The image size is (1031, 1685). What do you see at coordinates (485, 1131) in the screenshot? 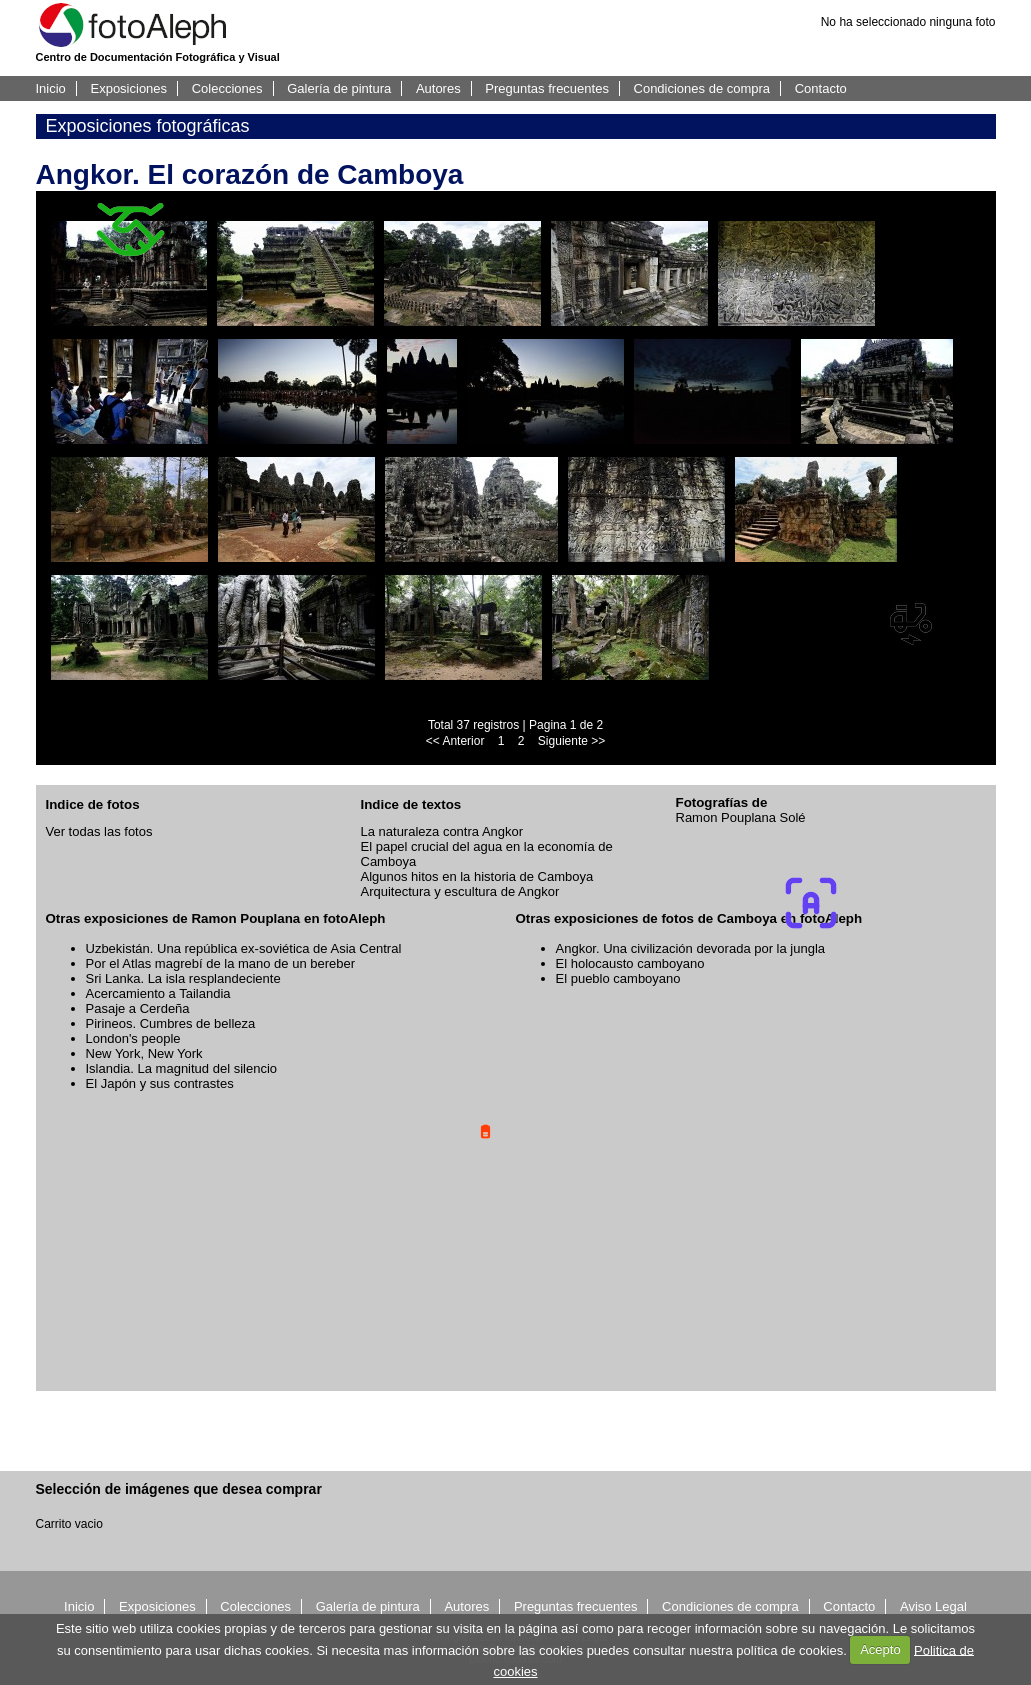
I see `battery at approximately 50% charge` at bounding box center [485, 1131].